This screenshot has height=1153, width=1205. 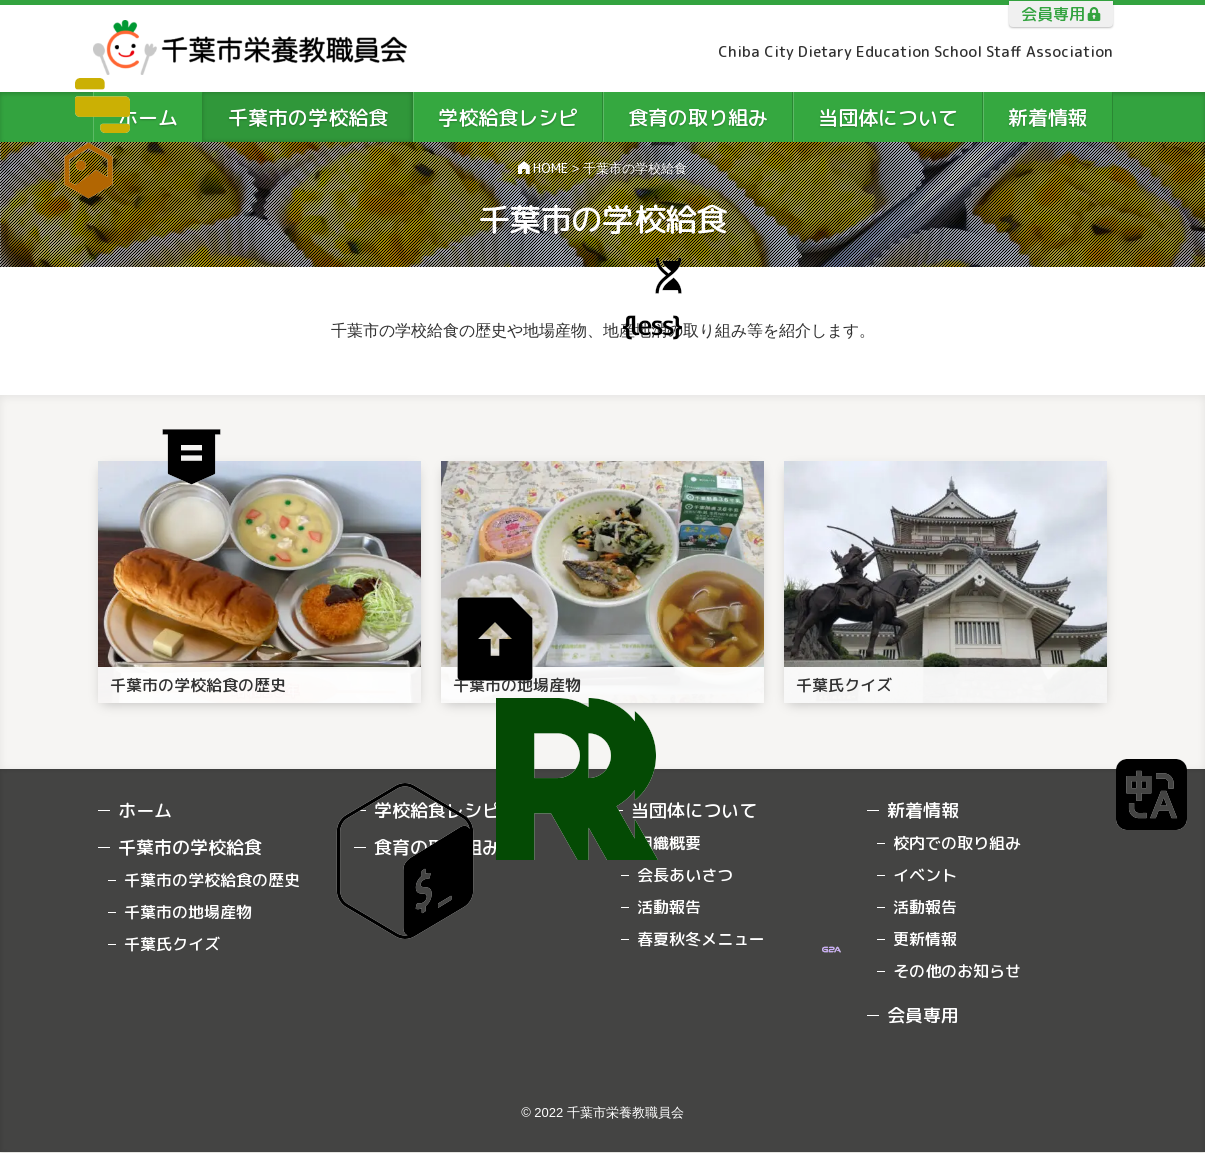 What do you see at coordinates (652, 327) in the screenshot?
I see `less css preprocessor logo` at bounding box center [652, 327].